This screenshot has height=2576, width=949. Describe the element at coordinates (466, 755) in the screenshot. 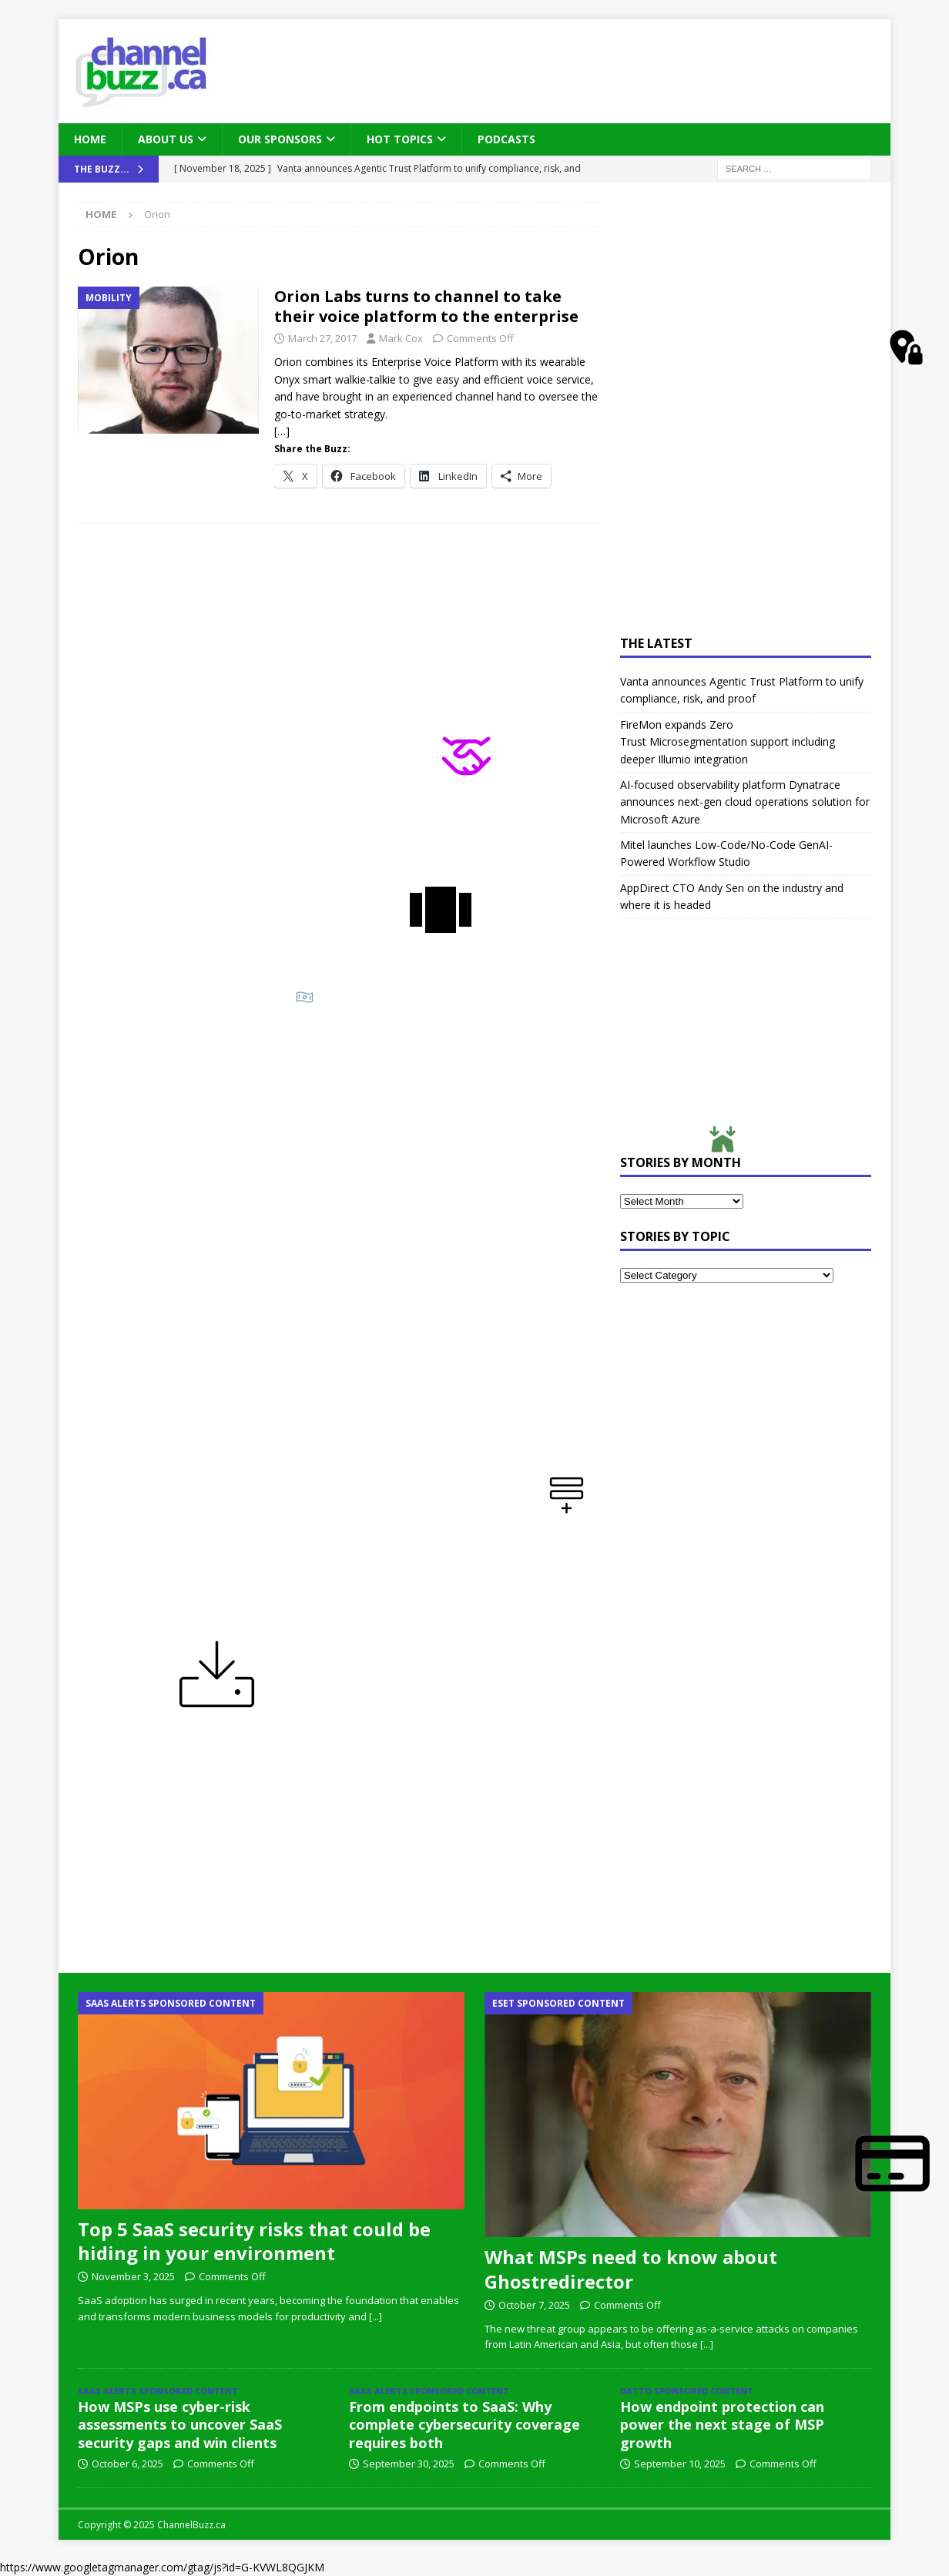

I see `indicates a partnership or collaboration` at that location.